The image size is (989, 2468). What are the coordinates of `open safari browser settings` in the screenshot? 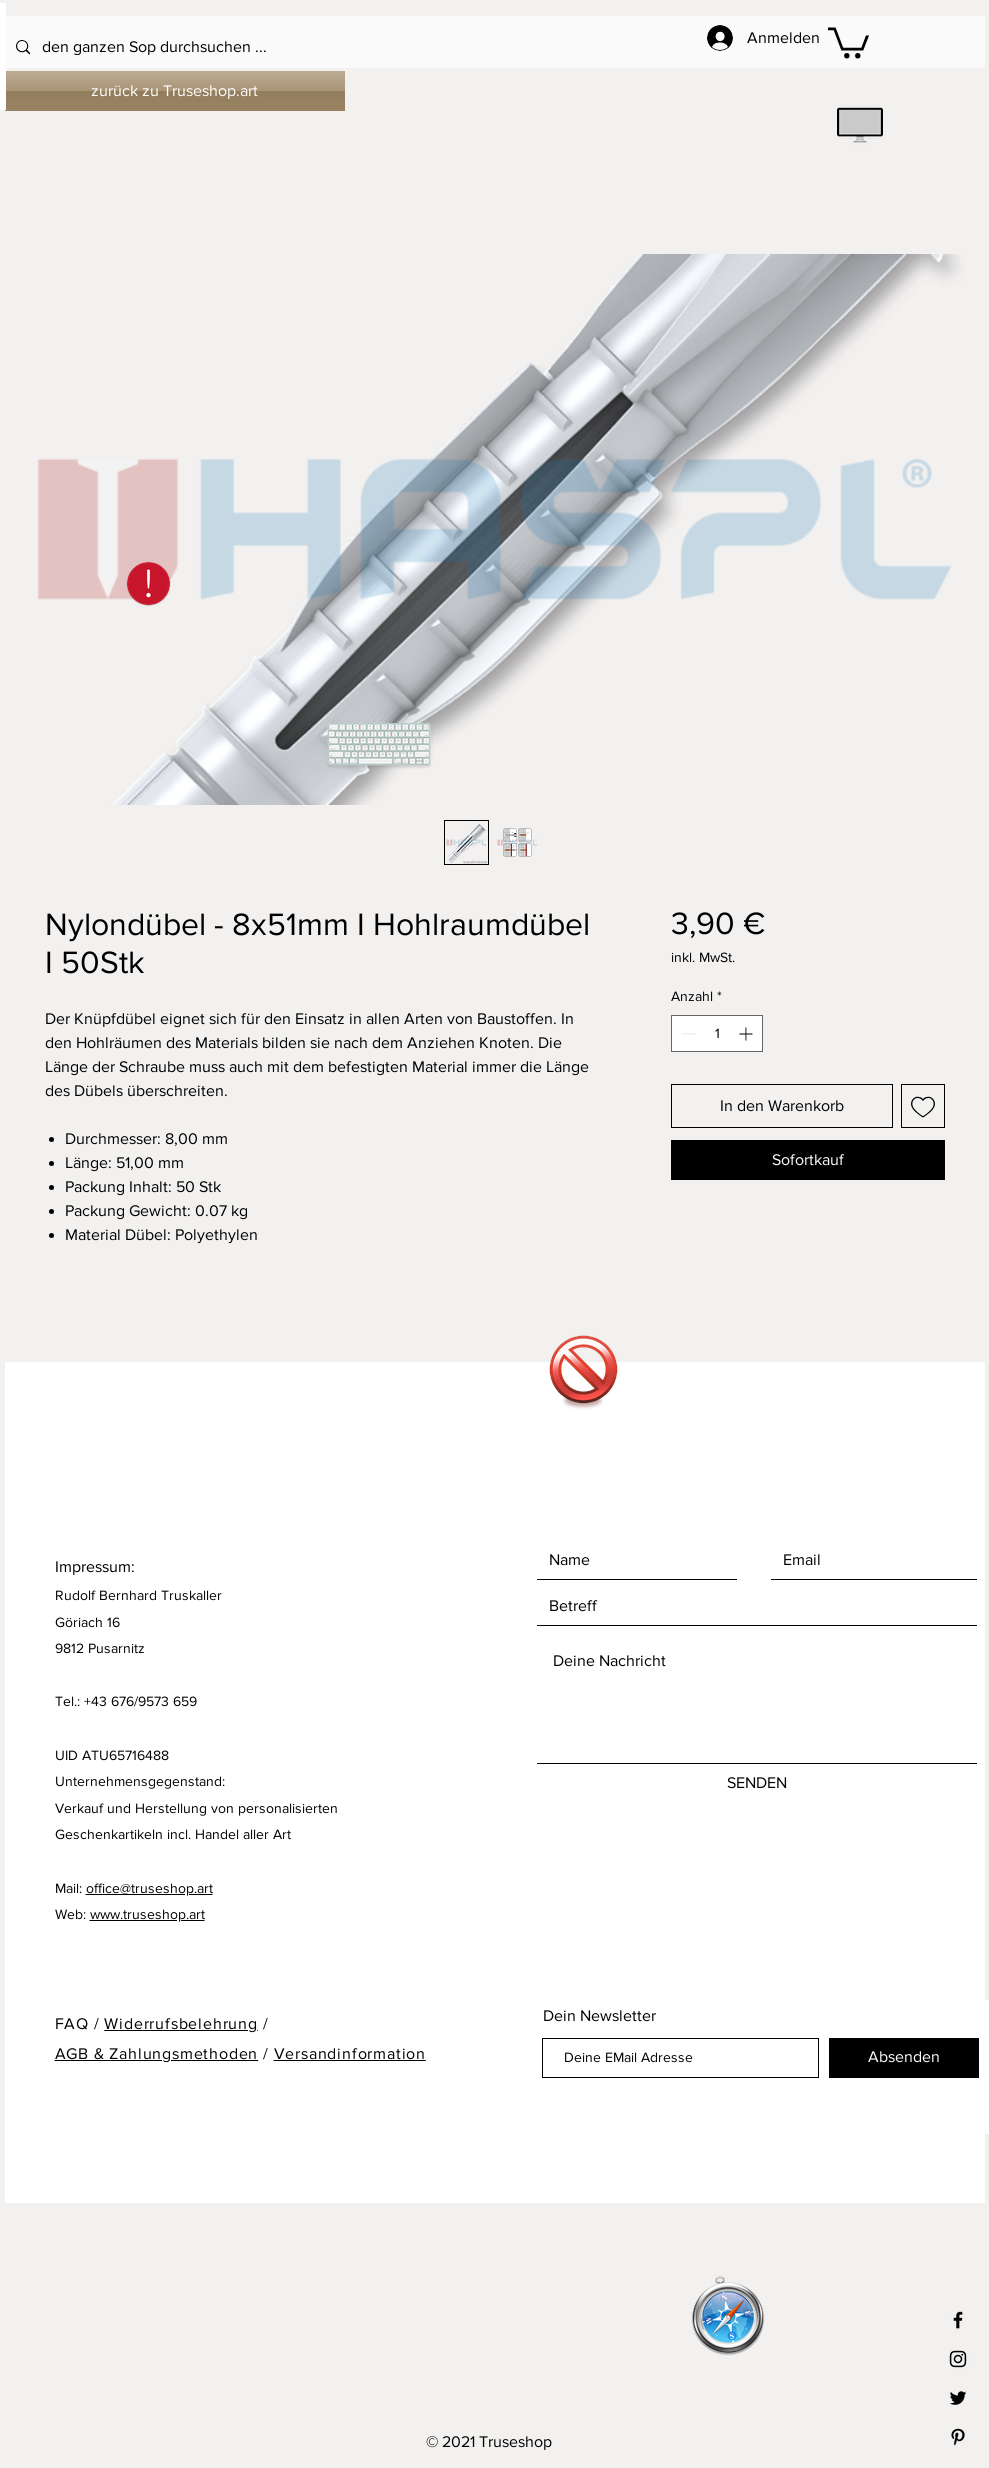 It's located at (728, 2316).